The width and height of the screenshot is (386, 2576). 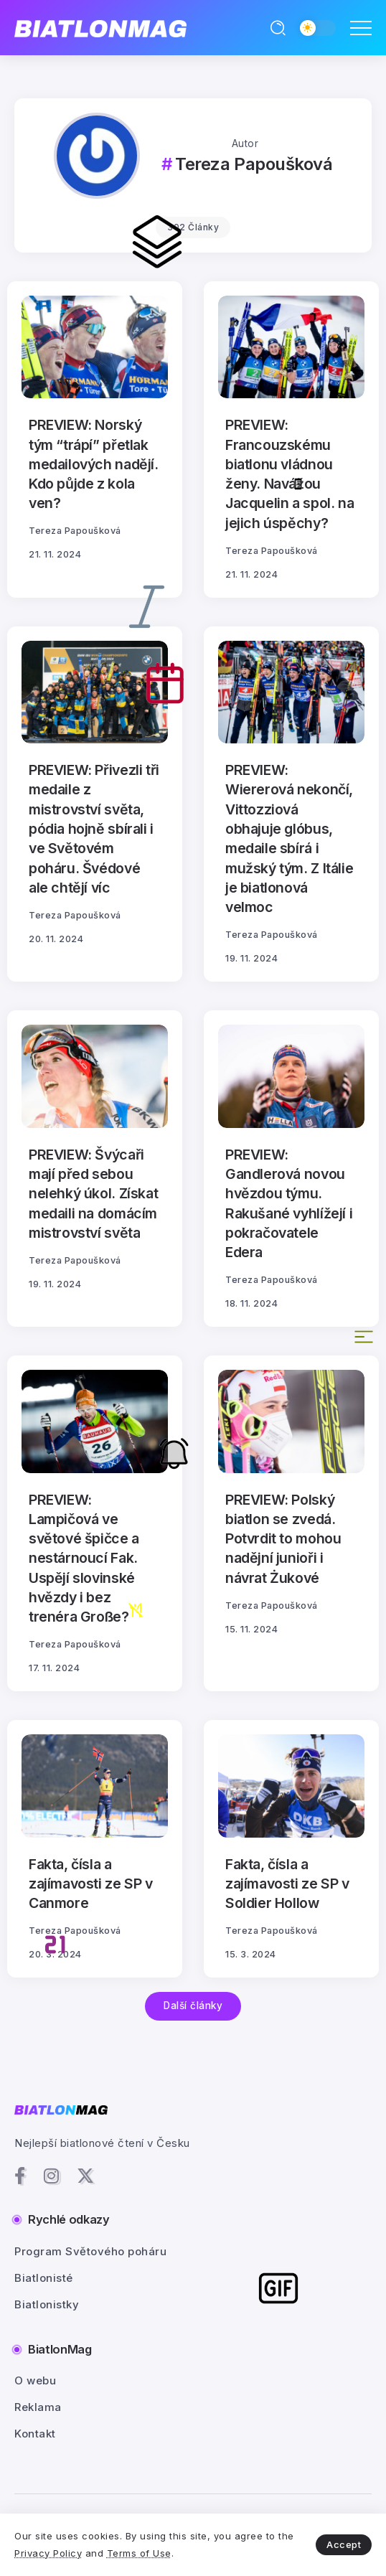 I want to click on share your mobile screen with others, so click(x=298, y=484).